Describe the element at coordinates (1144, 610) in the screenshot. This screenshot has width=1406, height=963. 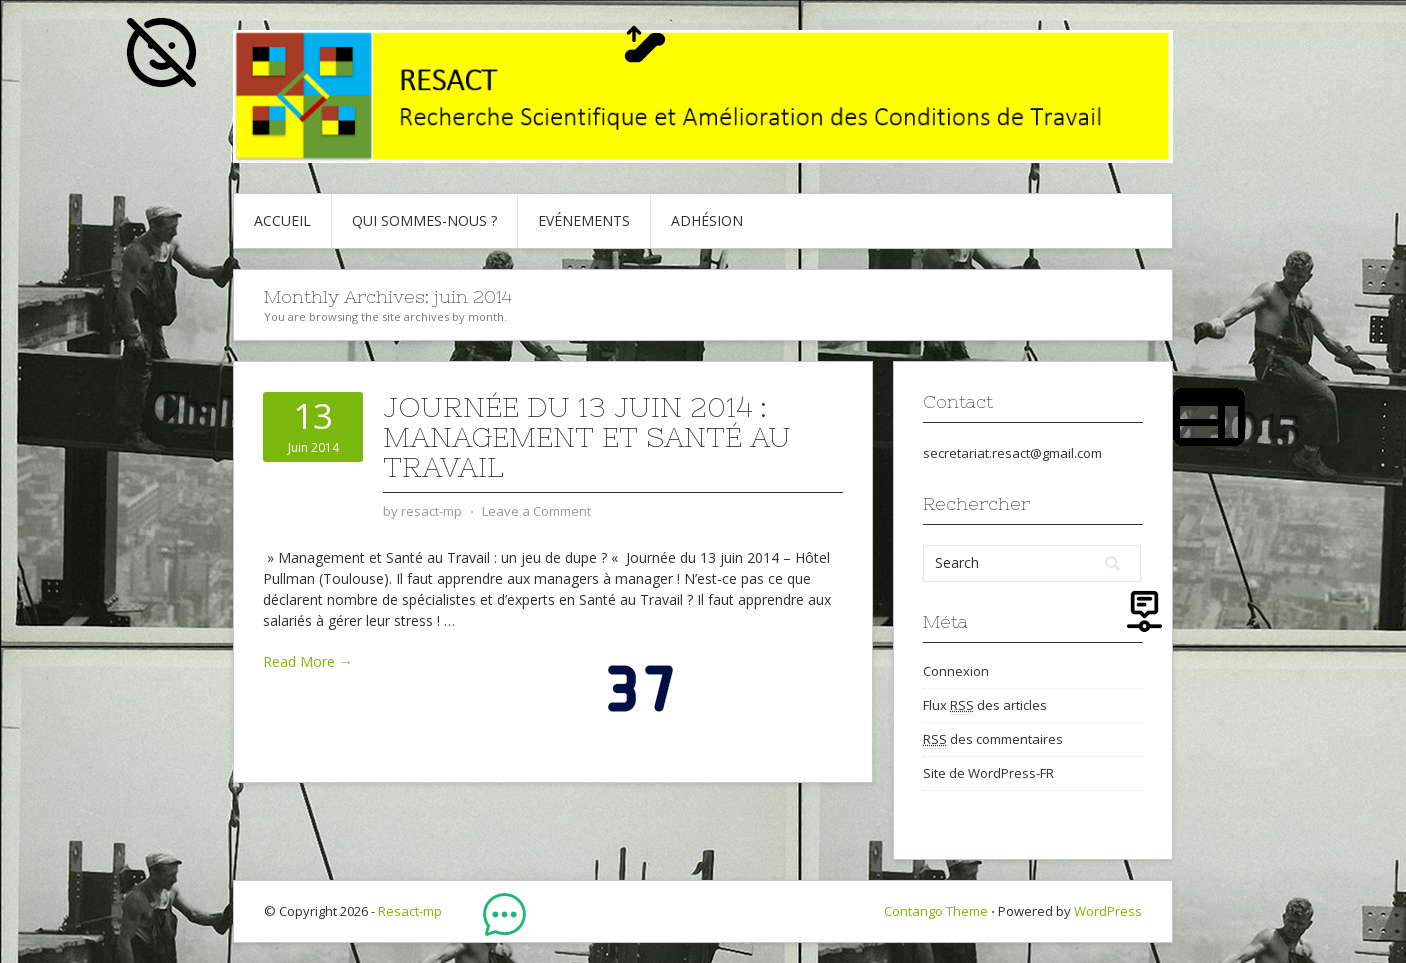
I see `view event details on timeline` at that location.